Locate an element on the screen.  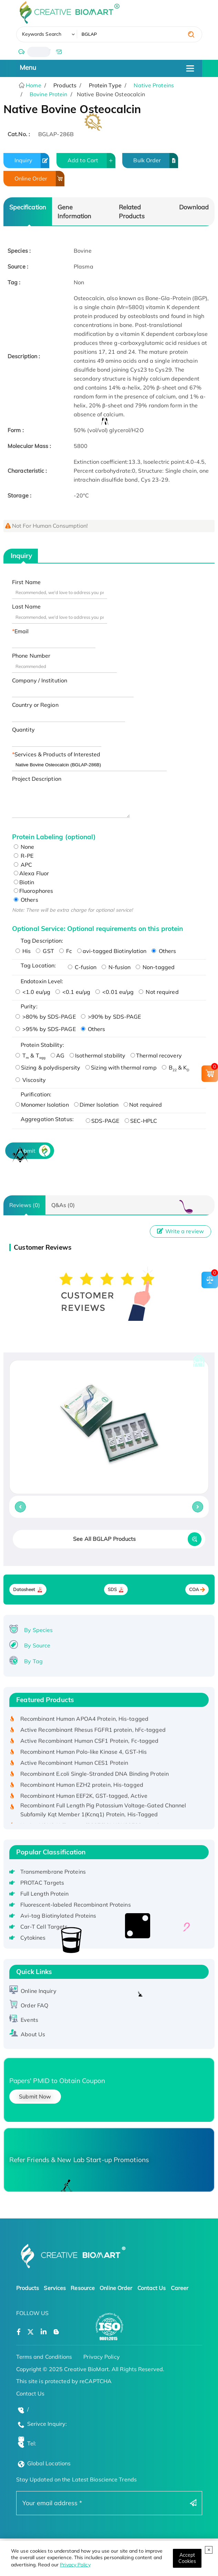
mortar weapon icon for military or strategy games is located at coordinates (66, 2185).